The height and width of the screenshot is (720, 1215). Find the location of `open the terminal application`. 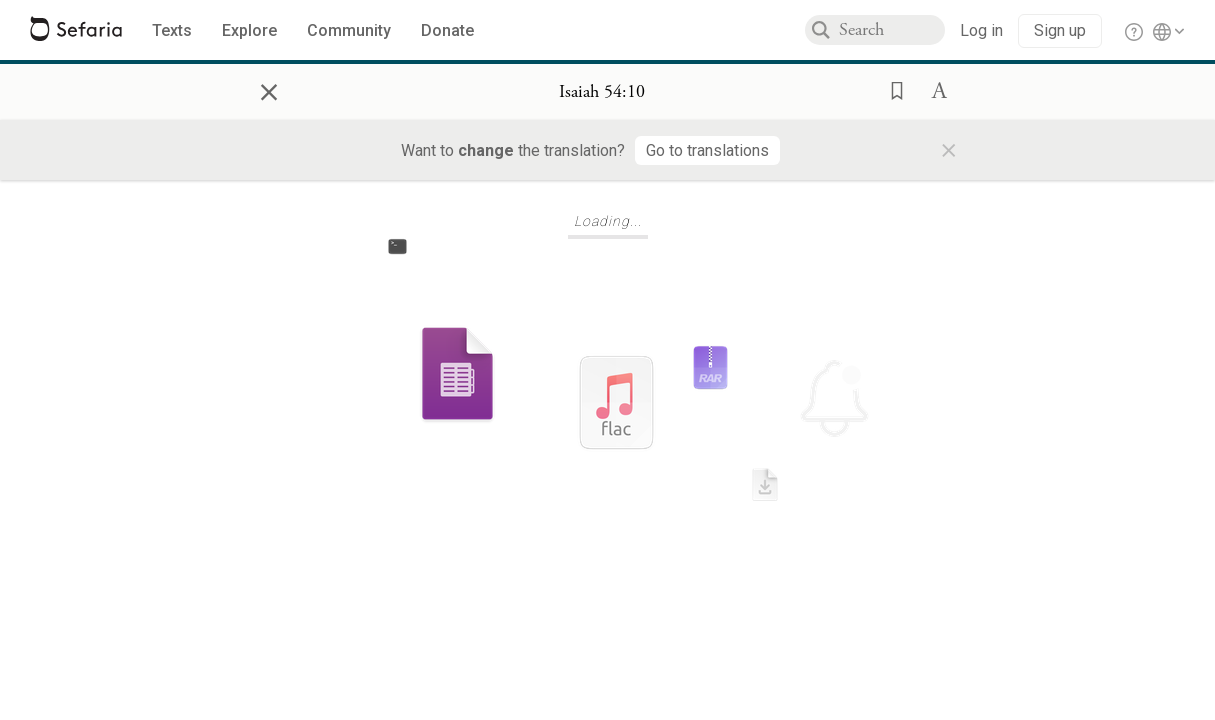

open the terminal application is located at coordinates (397, 246).